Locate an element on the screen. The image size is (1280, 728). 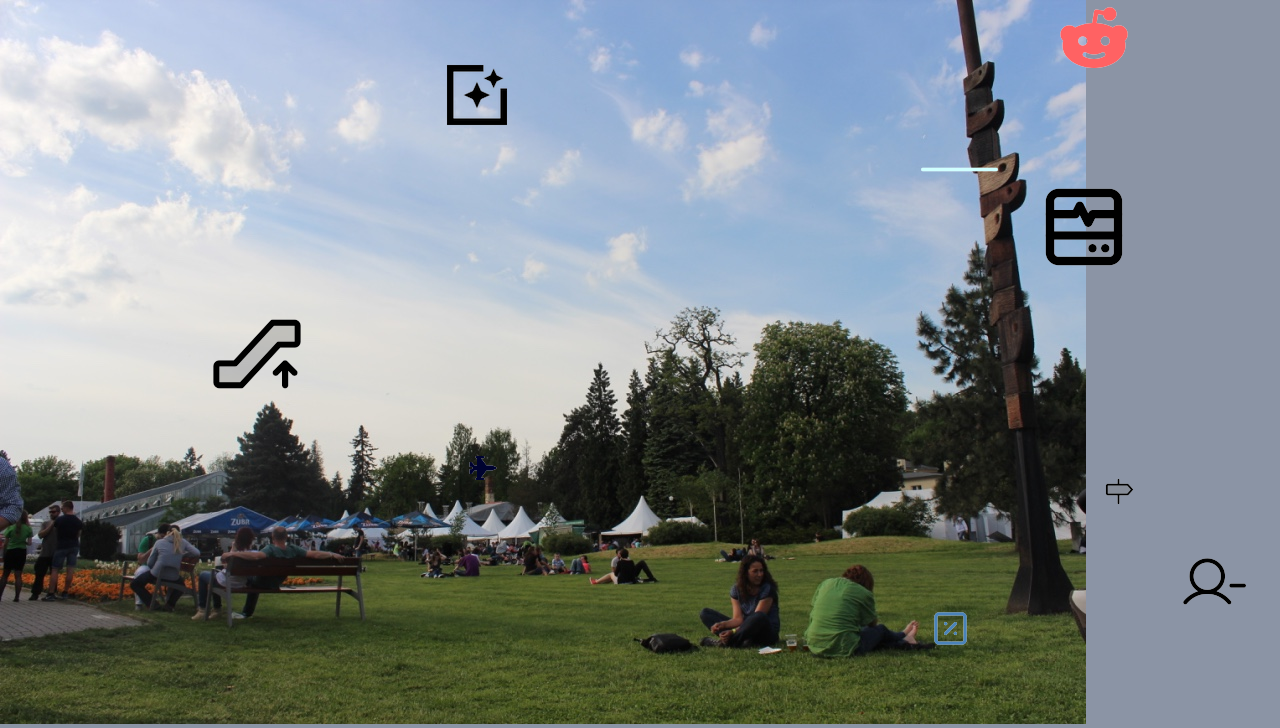
apply filters or effects to a photo is located at coordinates (477, 95).